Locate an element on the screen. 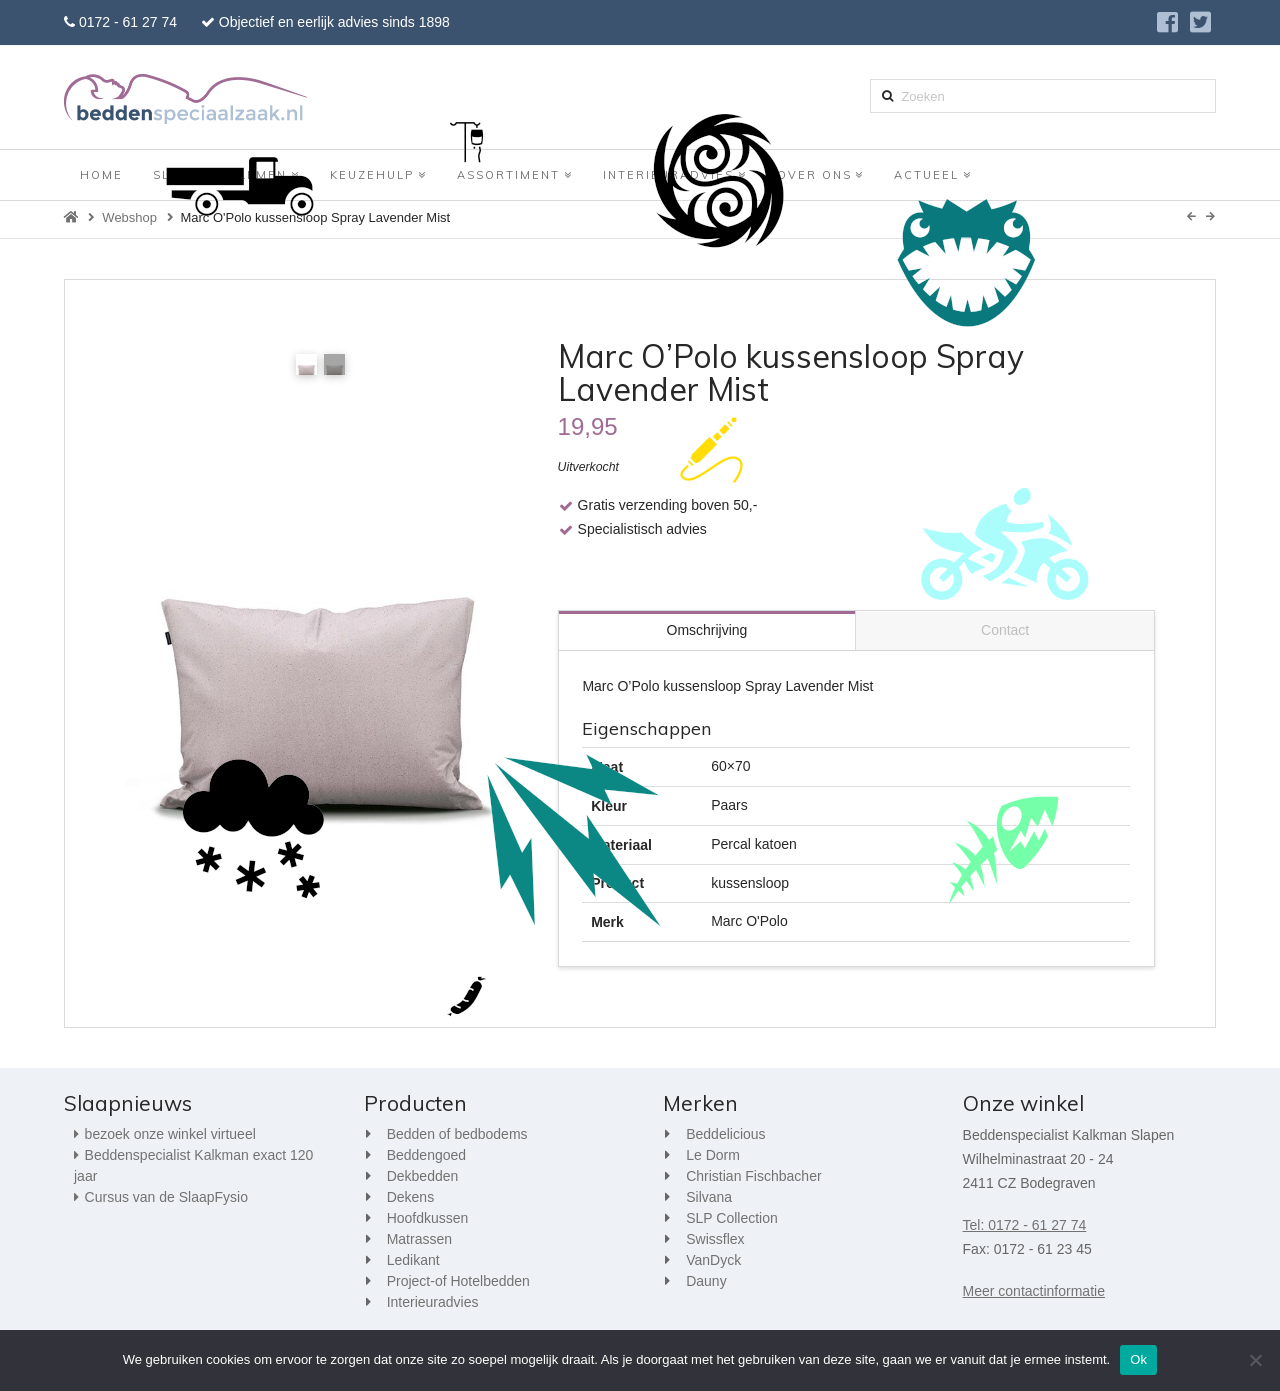 This screenshot has height=1391, width=1280. select motorcycle or racing bike vehicle is located at coordinates (1001, 538).